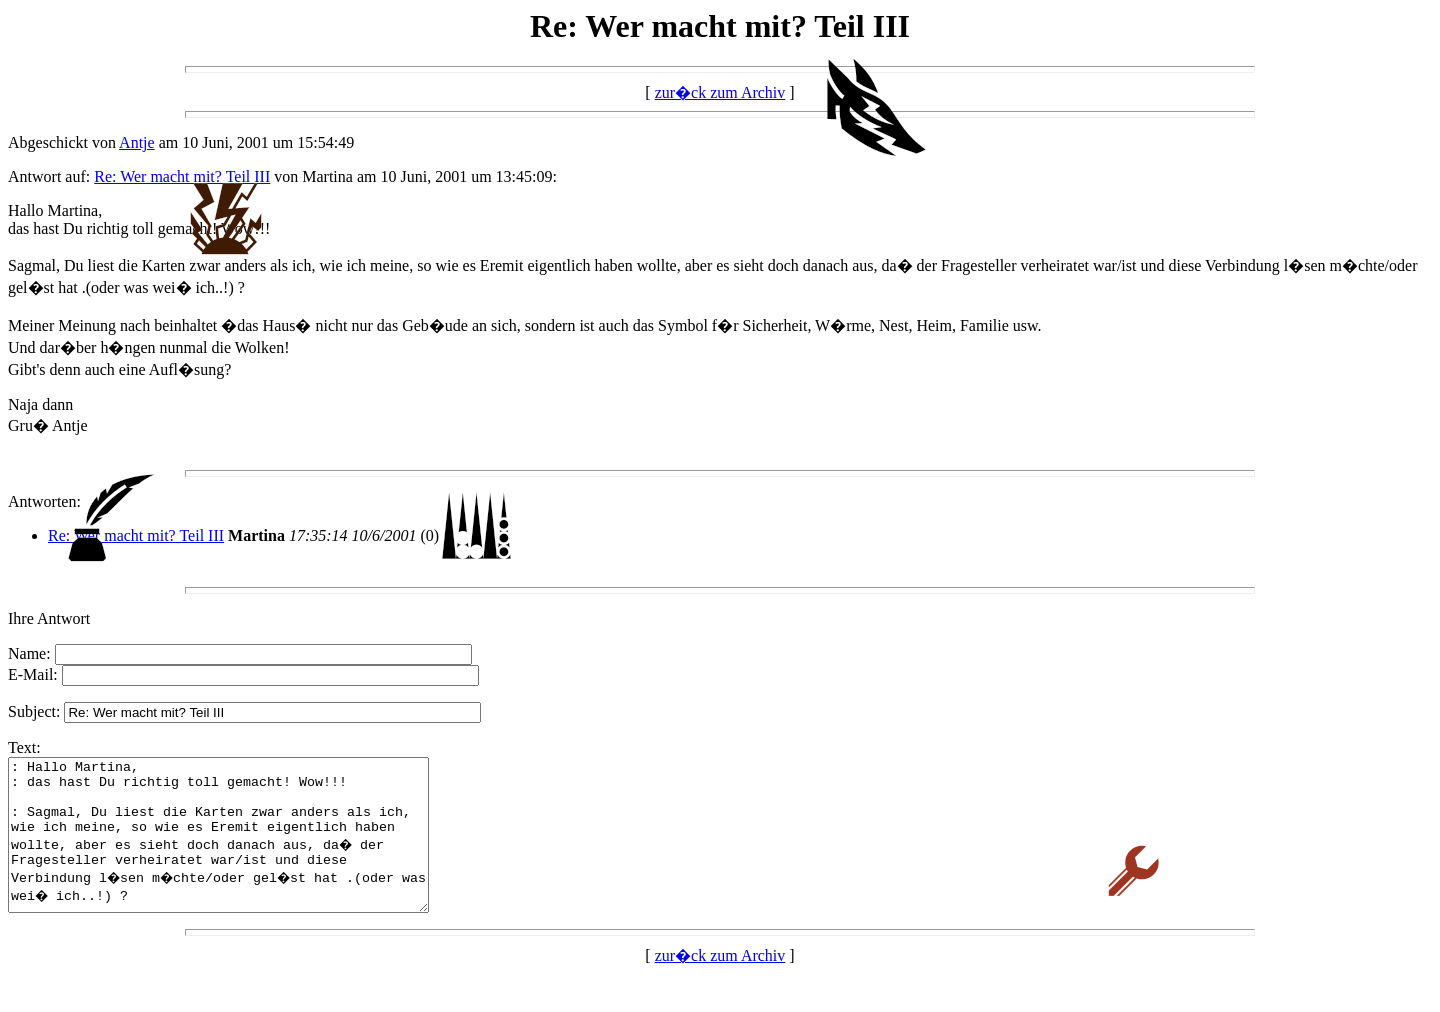 The image size is (1440, 1012). Describe the element at coordinates (876, 107) in the screenshot. I see `select direwolf as character or faction` at that location.